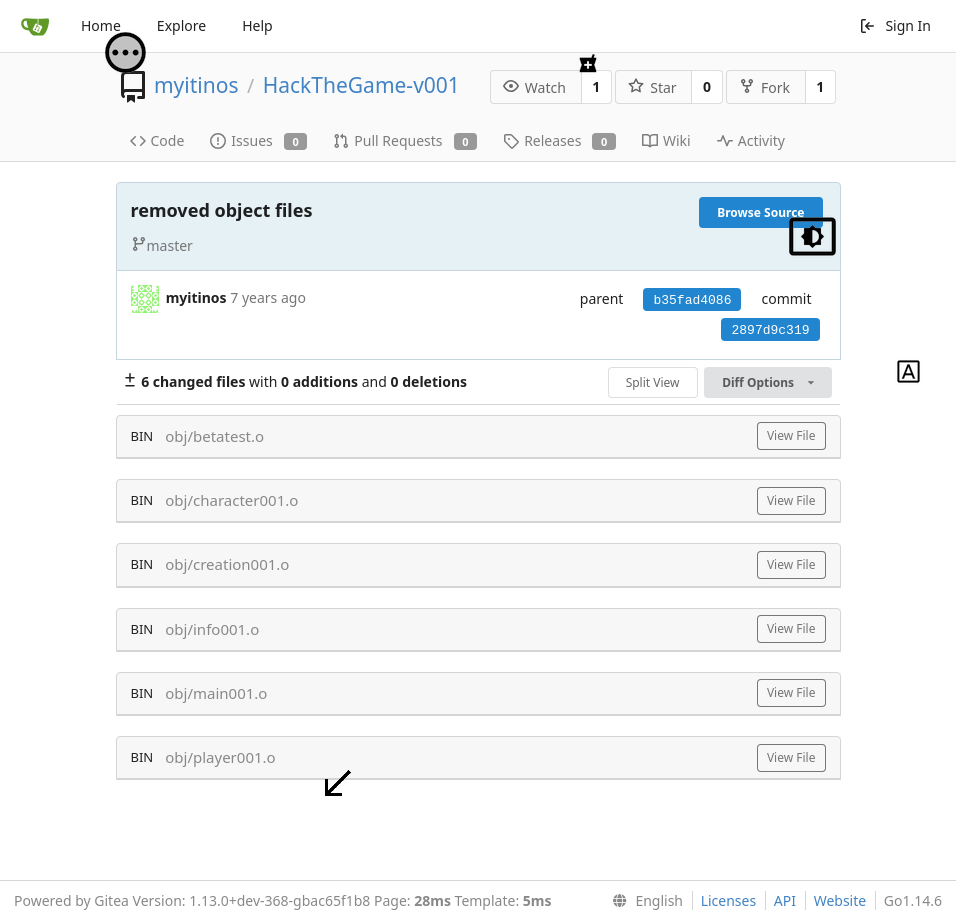 This screenshot has height=921, width=956. I want to click on adjust display brightness settings, so click(812, 236).